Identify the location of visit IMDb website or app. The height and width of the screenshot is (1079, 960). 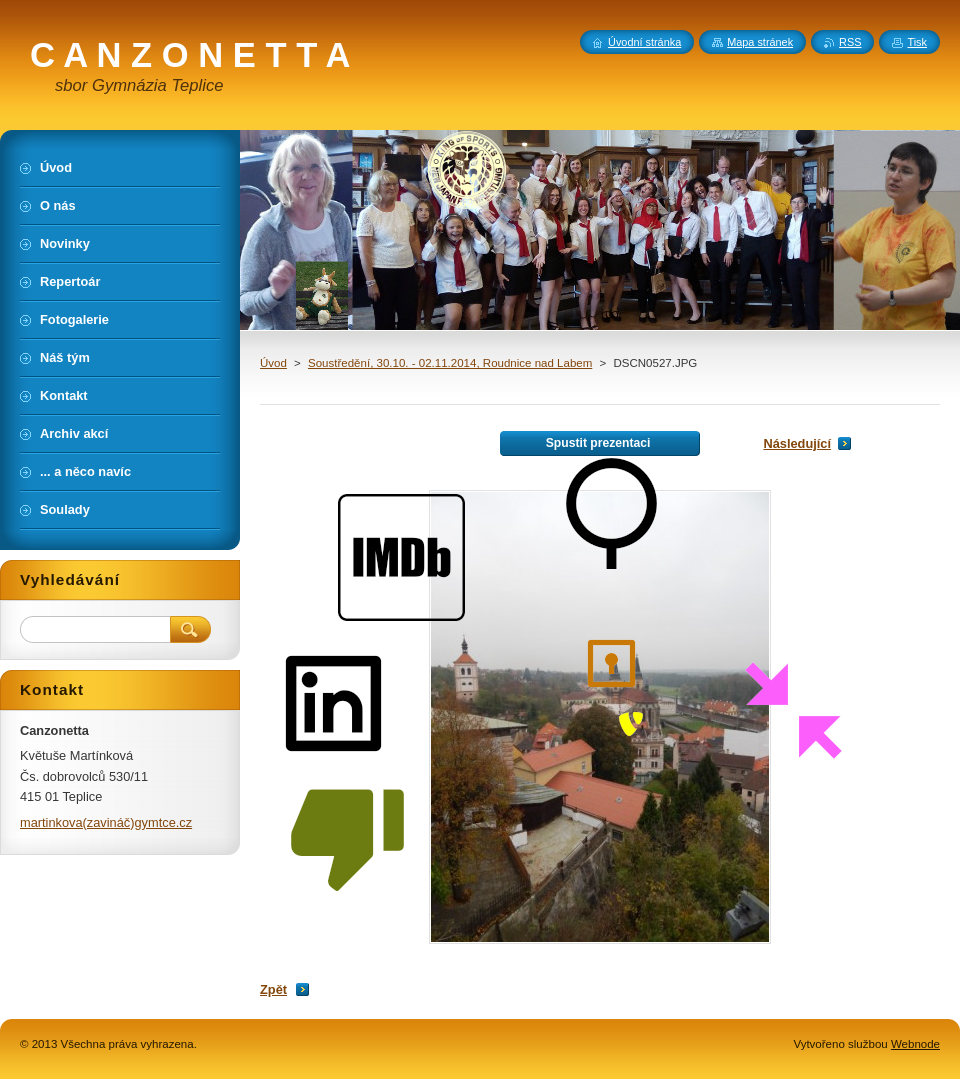
(401, 557).